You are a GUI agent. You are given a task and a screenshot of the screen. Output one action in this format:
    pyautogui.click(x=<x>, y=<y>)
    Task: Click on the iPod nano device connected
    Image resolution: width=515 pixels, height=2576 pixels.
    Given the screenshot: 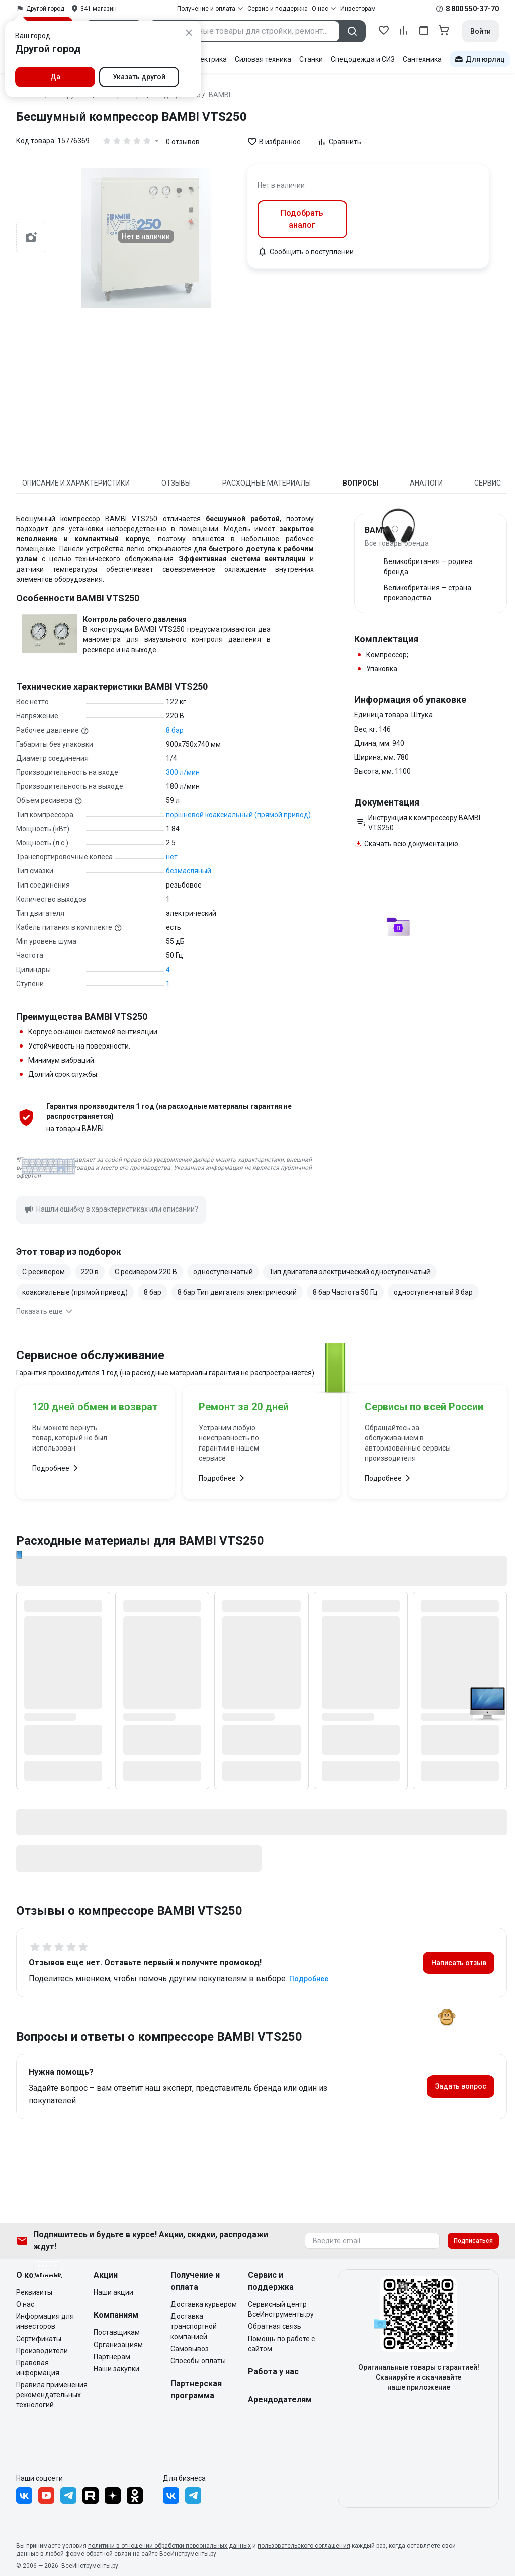 What is the action you would take?
    pyautogui.click(x=335, y=1369)
    